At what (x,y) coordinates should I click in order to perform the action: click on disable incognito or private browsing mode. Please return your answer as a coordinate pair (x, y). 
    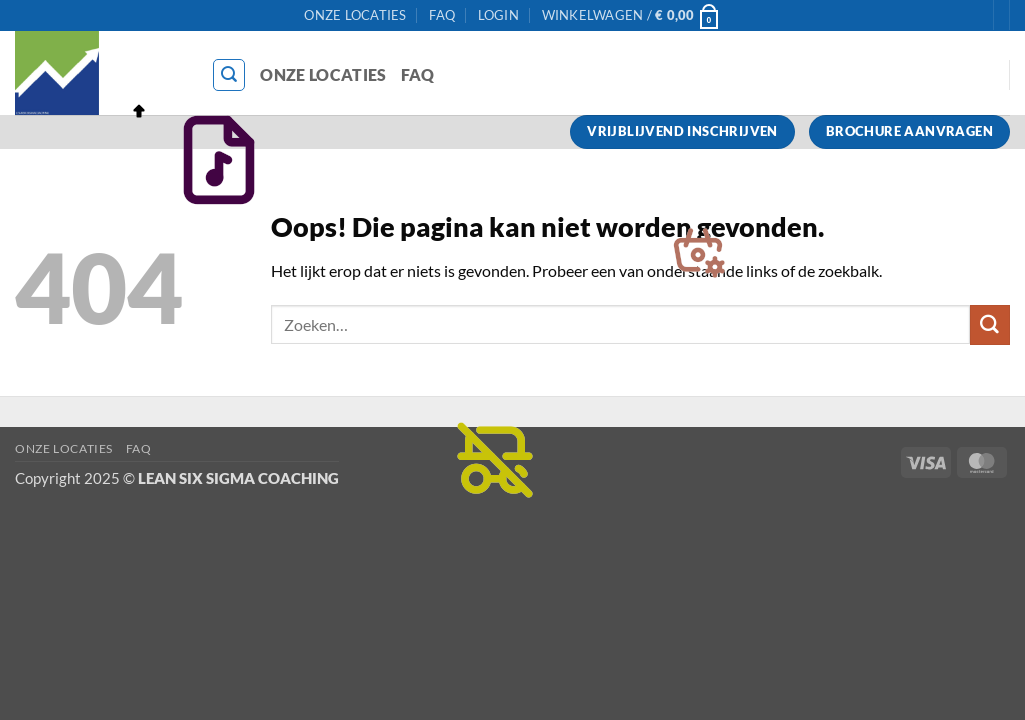
    Looking at the image, I should click on (495, 460).